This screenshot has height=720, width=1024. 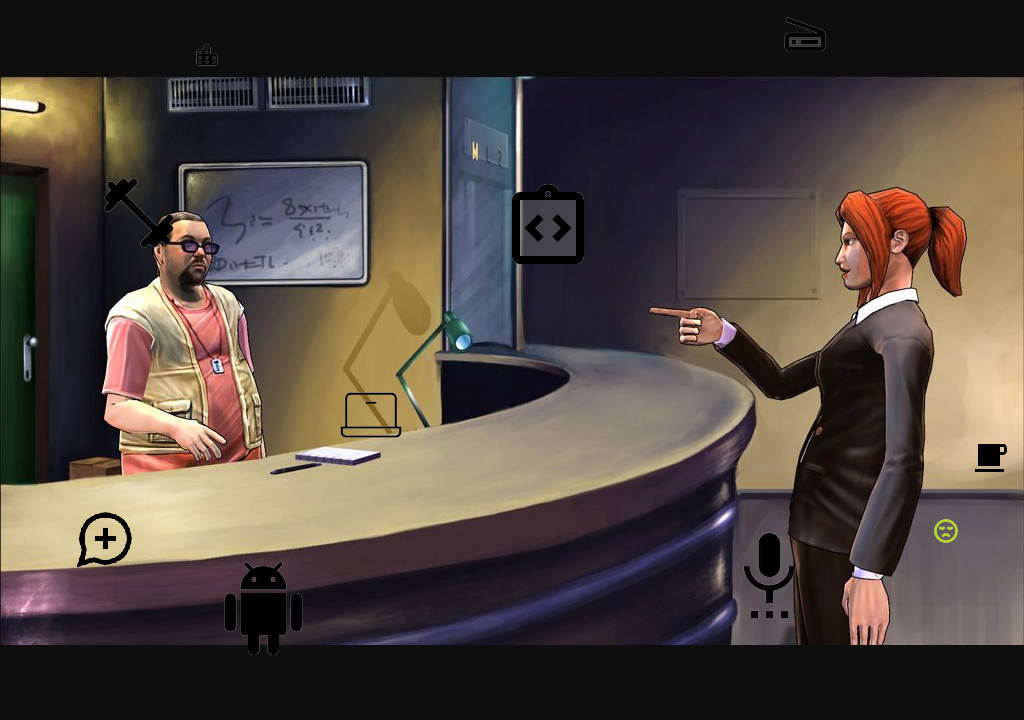 What do you see at coordinates (371, 414) in the screenshot?
I see `switch to desktop view` at bounding box center [371, 414].